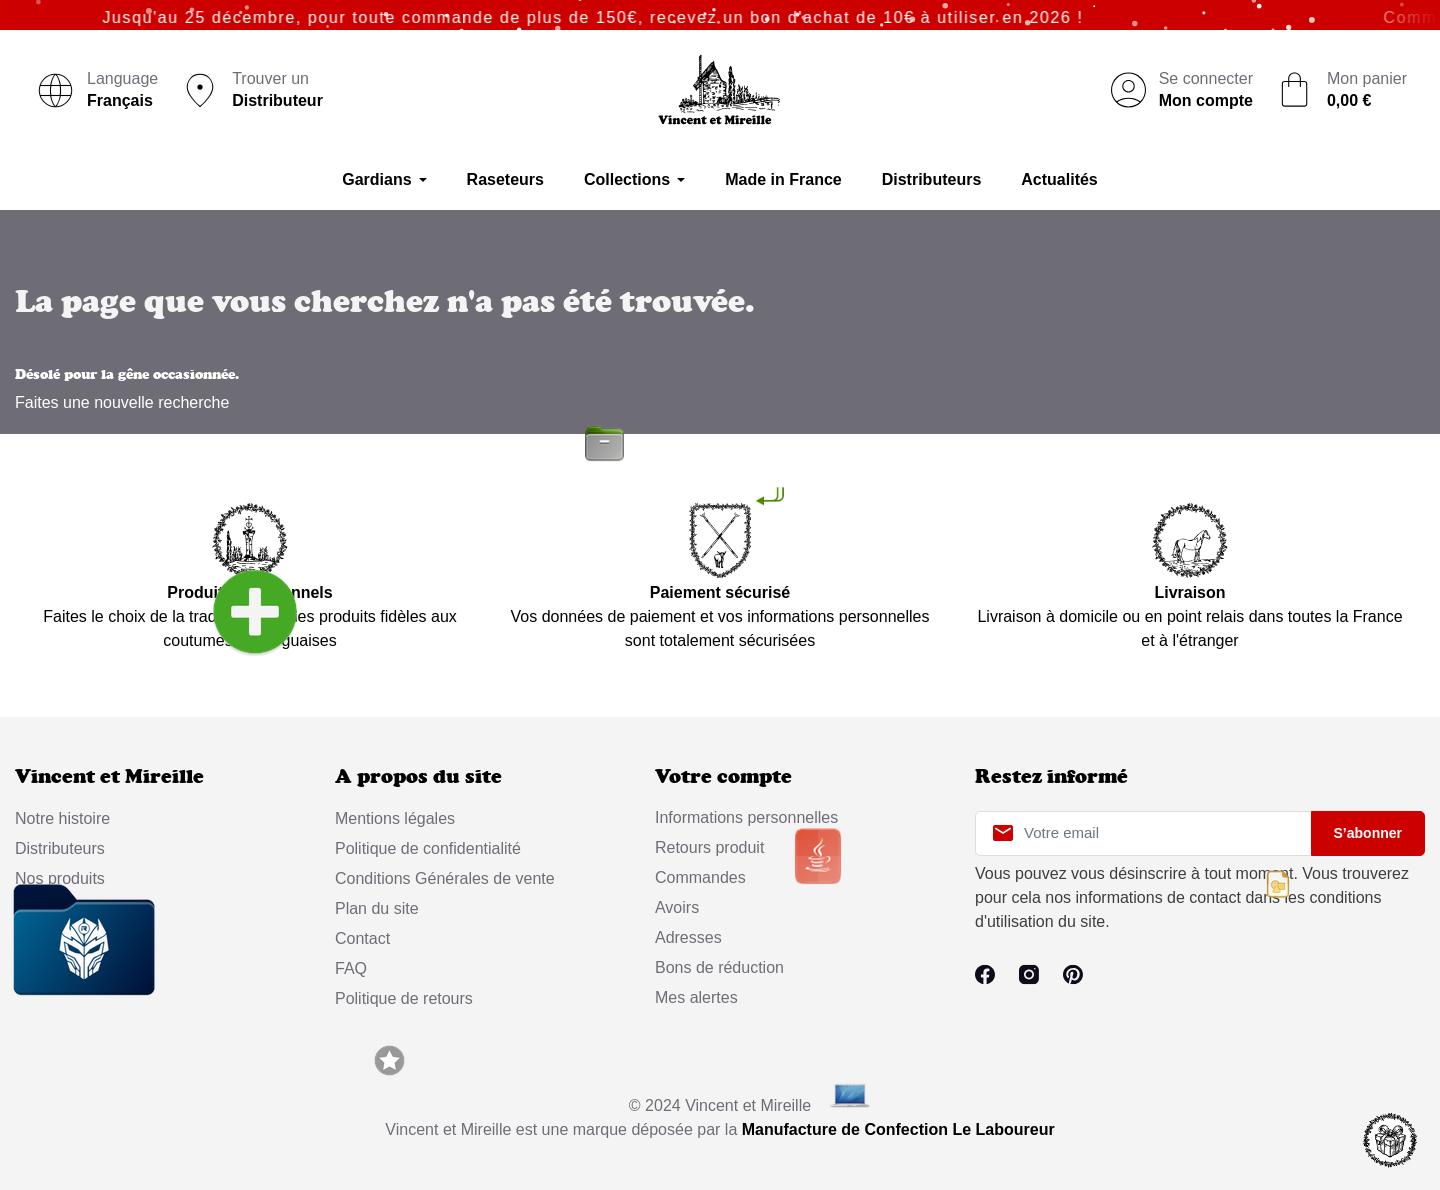 The width and height of the screenshot is (1440, 1190). What do you see at coordinates (818, 856) in the screenshot?
I see `a java source code file` at bounding box center [818, 856].